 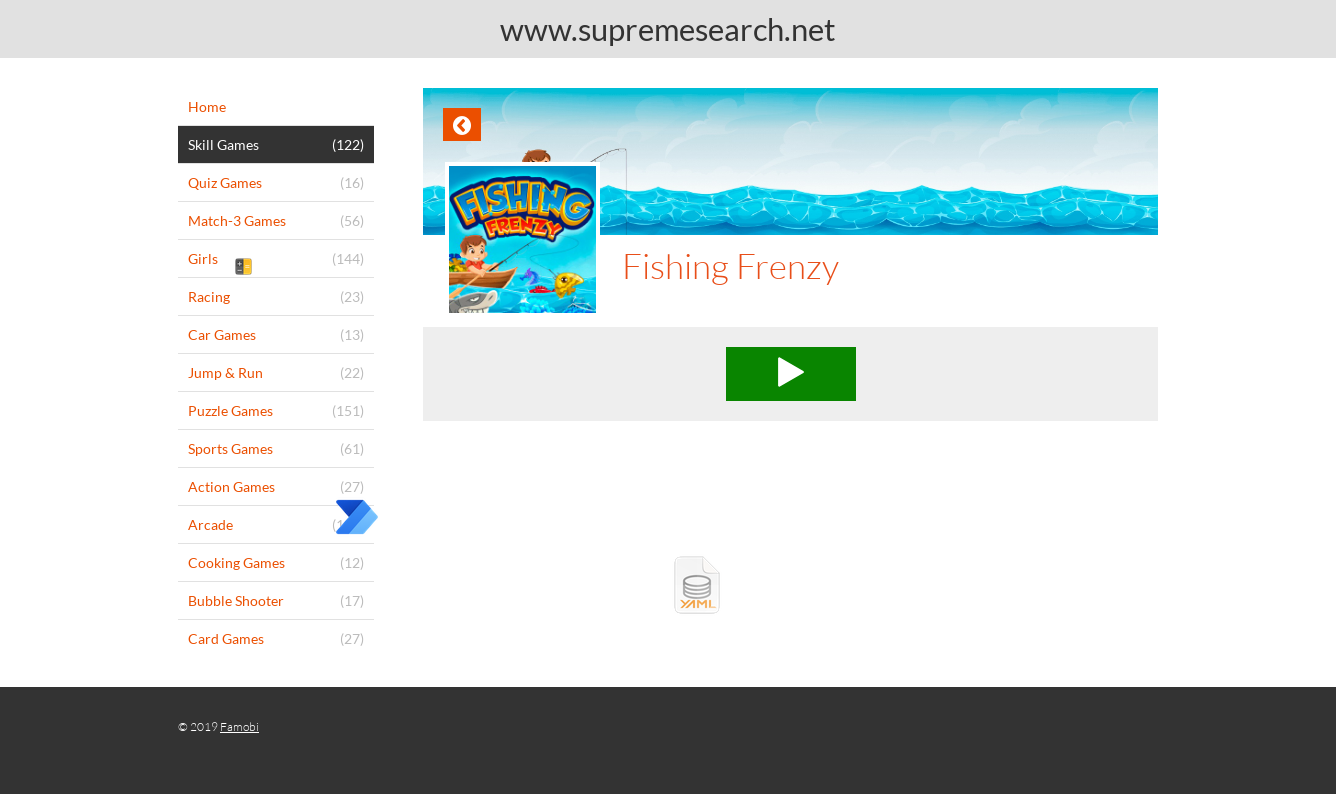 What do you see at coordinates (697, 585) in the screenshot?
I see `yaml configuration file` at bounding box center [697, 585].